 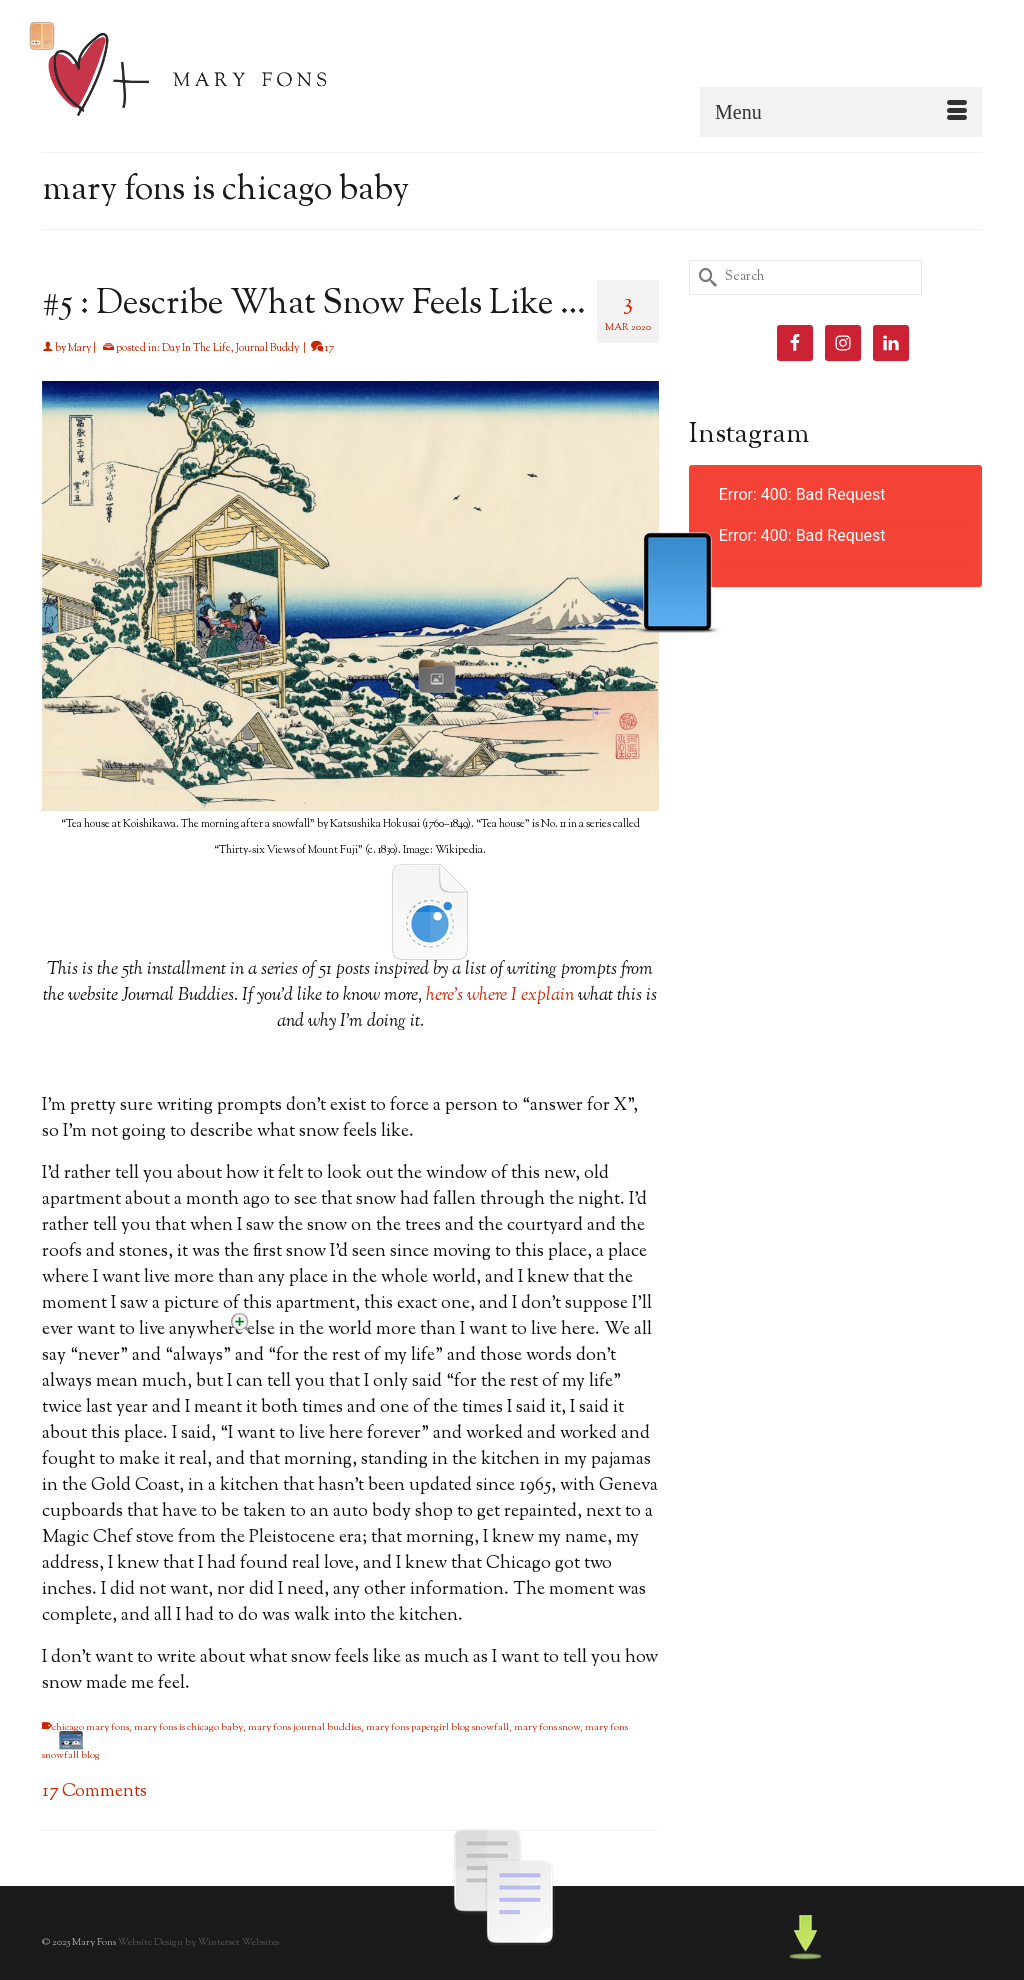 What do you see at coordinates (430, 912) in the screenshot?
I see `lua script file` at bounding box center [430, 912].